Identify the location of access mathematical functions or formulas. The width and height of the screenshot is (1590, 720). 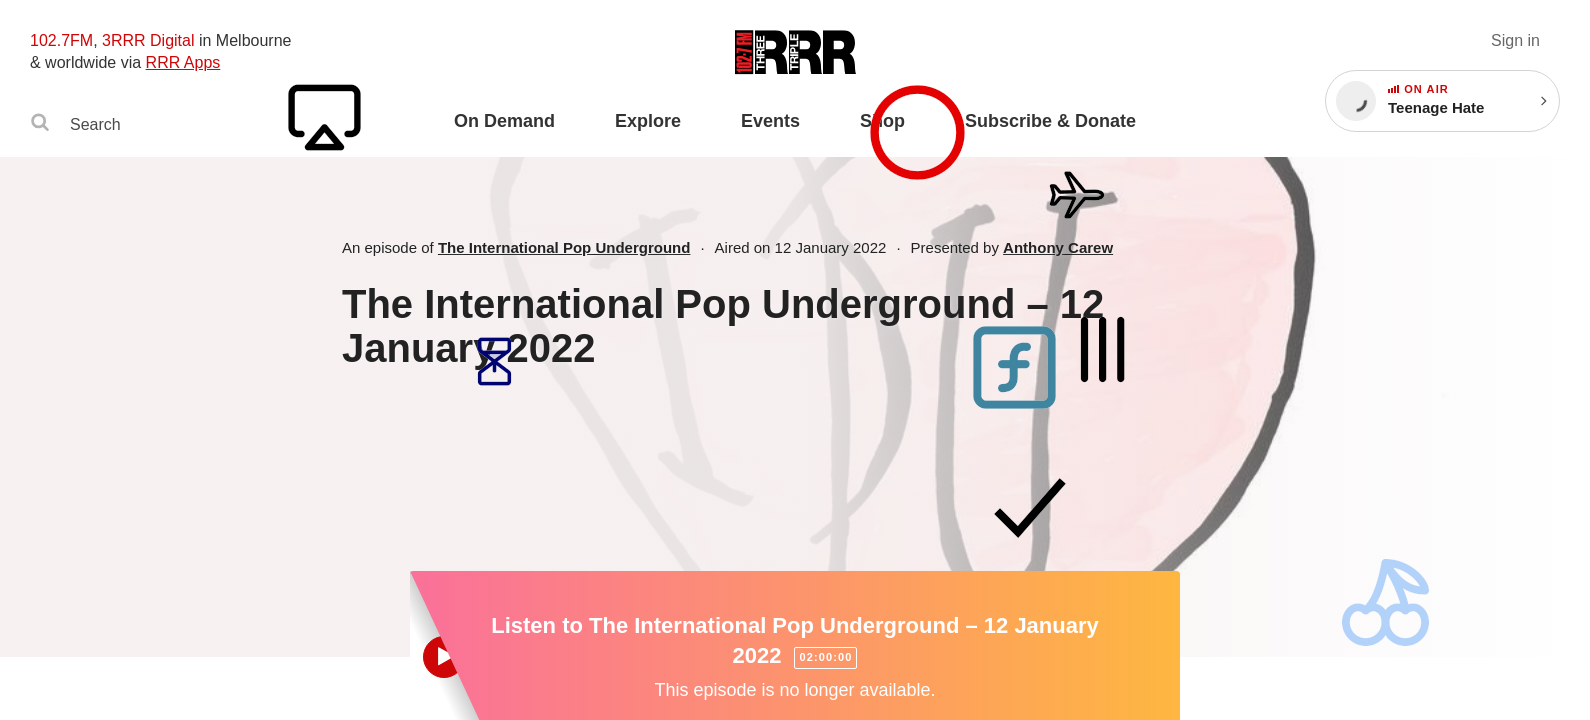
(1014, 367).